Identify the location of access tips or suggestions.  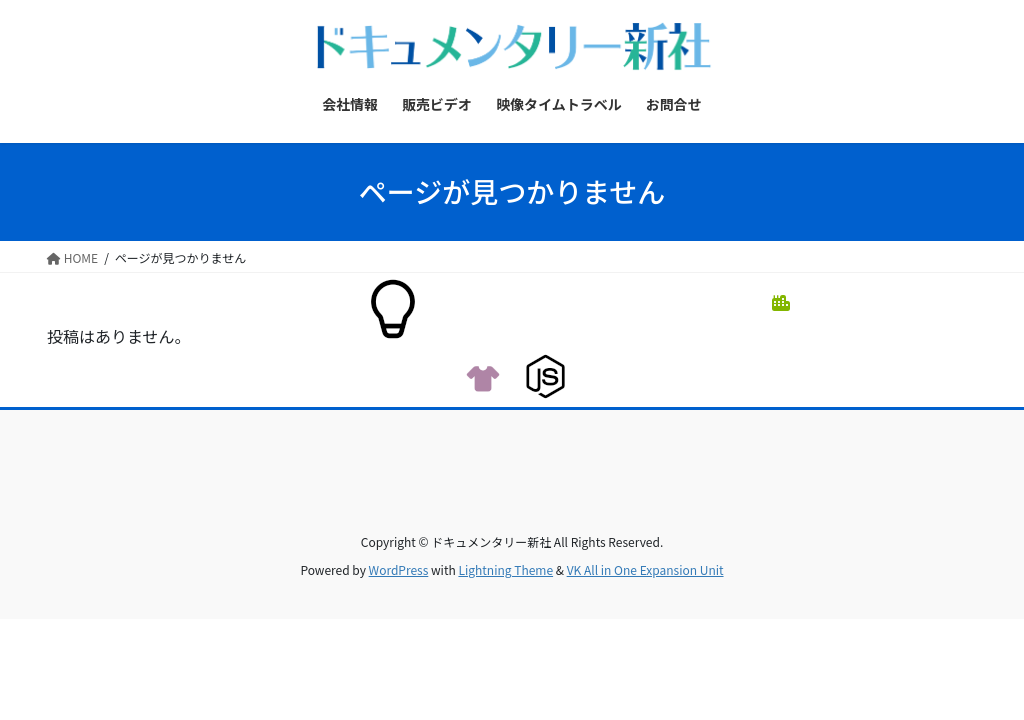
(393, 309).